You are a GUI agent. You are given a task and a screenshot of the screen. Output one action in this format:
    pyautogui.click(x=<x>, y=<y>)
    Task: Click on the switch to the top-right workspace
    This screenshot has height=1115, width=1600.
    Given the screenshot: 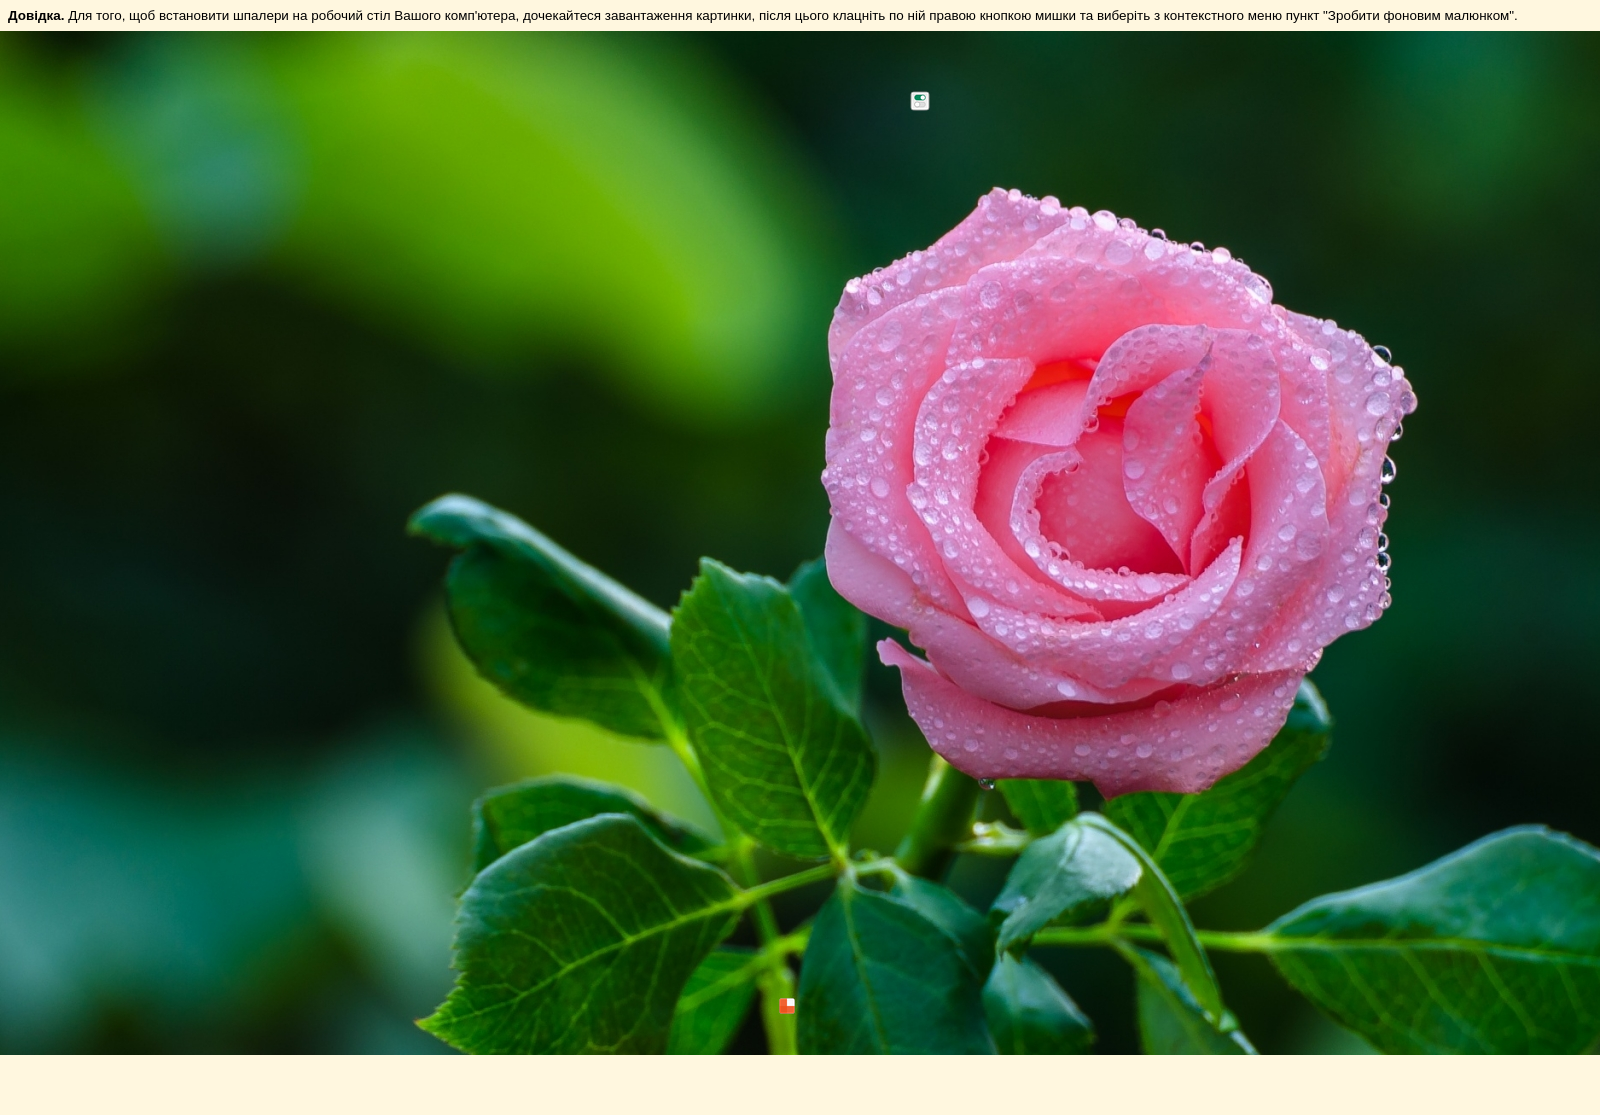 What is the action you would take?
    pyautogui.click(x=787, y=1006)
    